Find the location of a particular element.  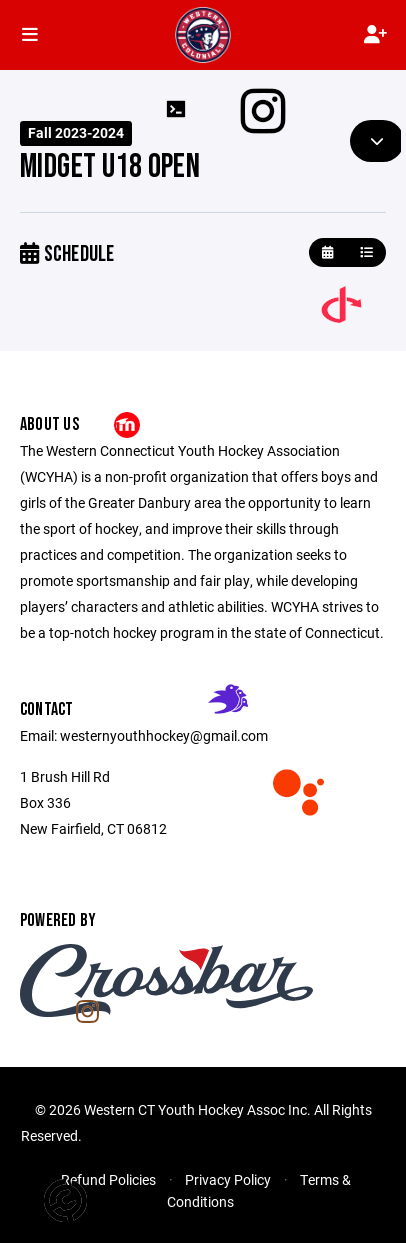

visit the Modrinth website or platform is located at coordinates (65, 1200).